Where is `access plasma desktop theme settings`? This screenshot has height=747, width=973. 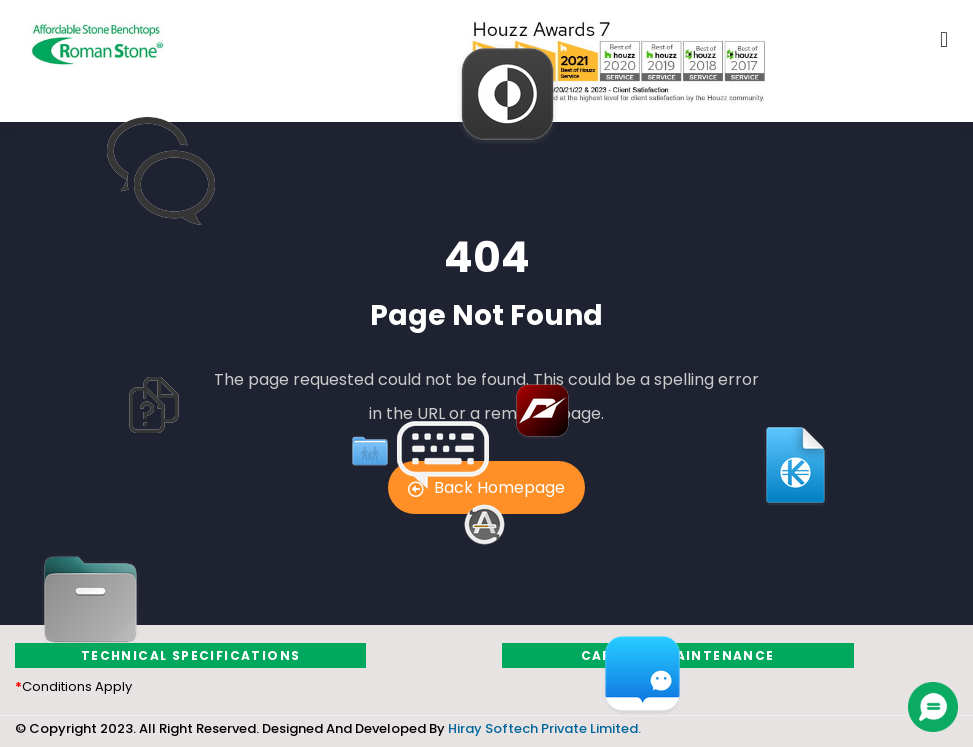 access plasma desktop theme settings is located at coordinates (507, 95).